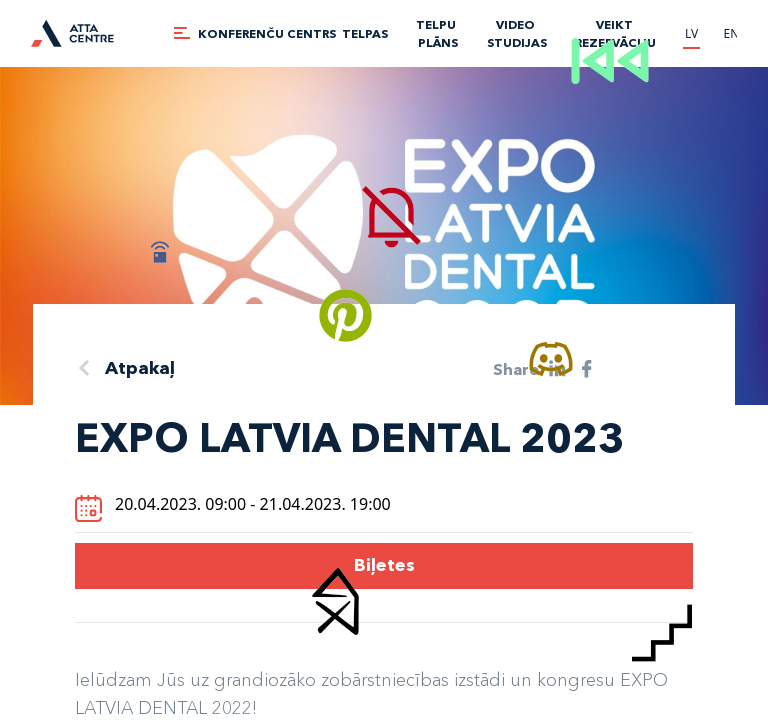 This screenshot has width=768, height=720. Describe the element at coordinates (345, 315) in the screenshot. I see `open Pinterest app` at that location.